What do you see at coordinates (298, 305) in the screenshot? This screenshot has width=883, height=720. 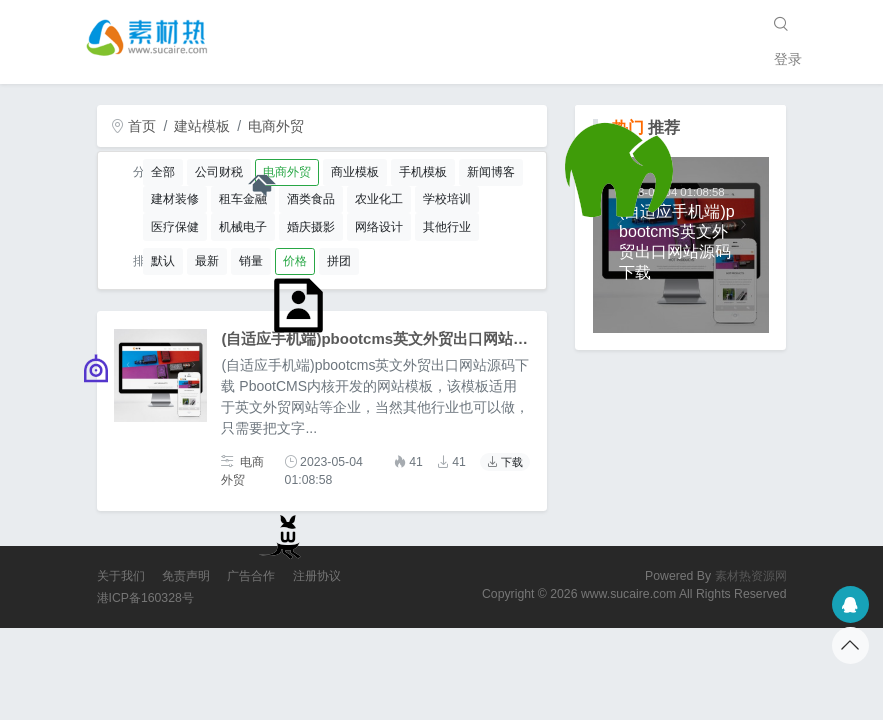 I see `view user profile document` at bounding box center [298, 305].